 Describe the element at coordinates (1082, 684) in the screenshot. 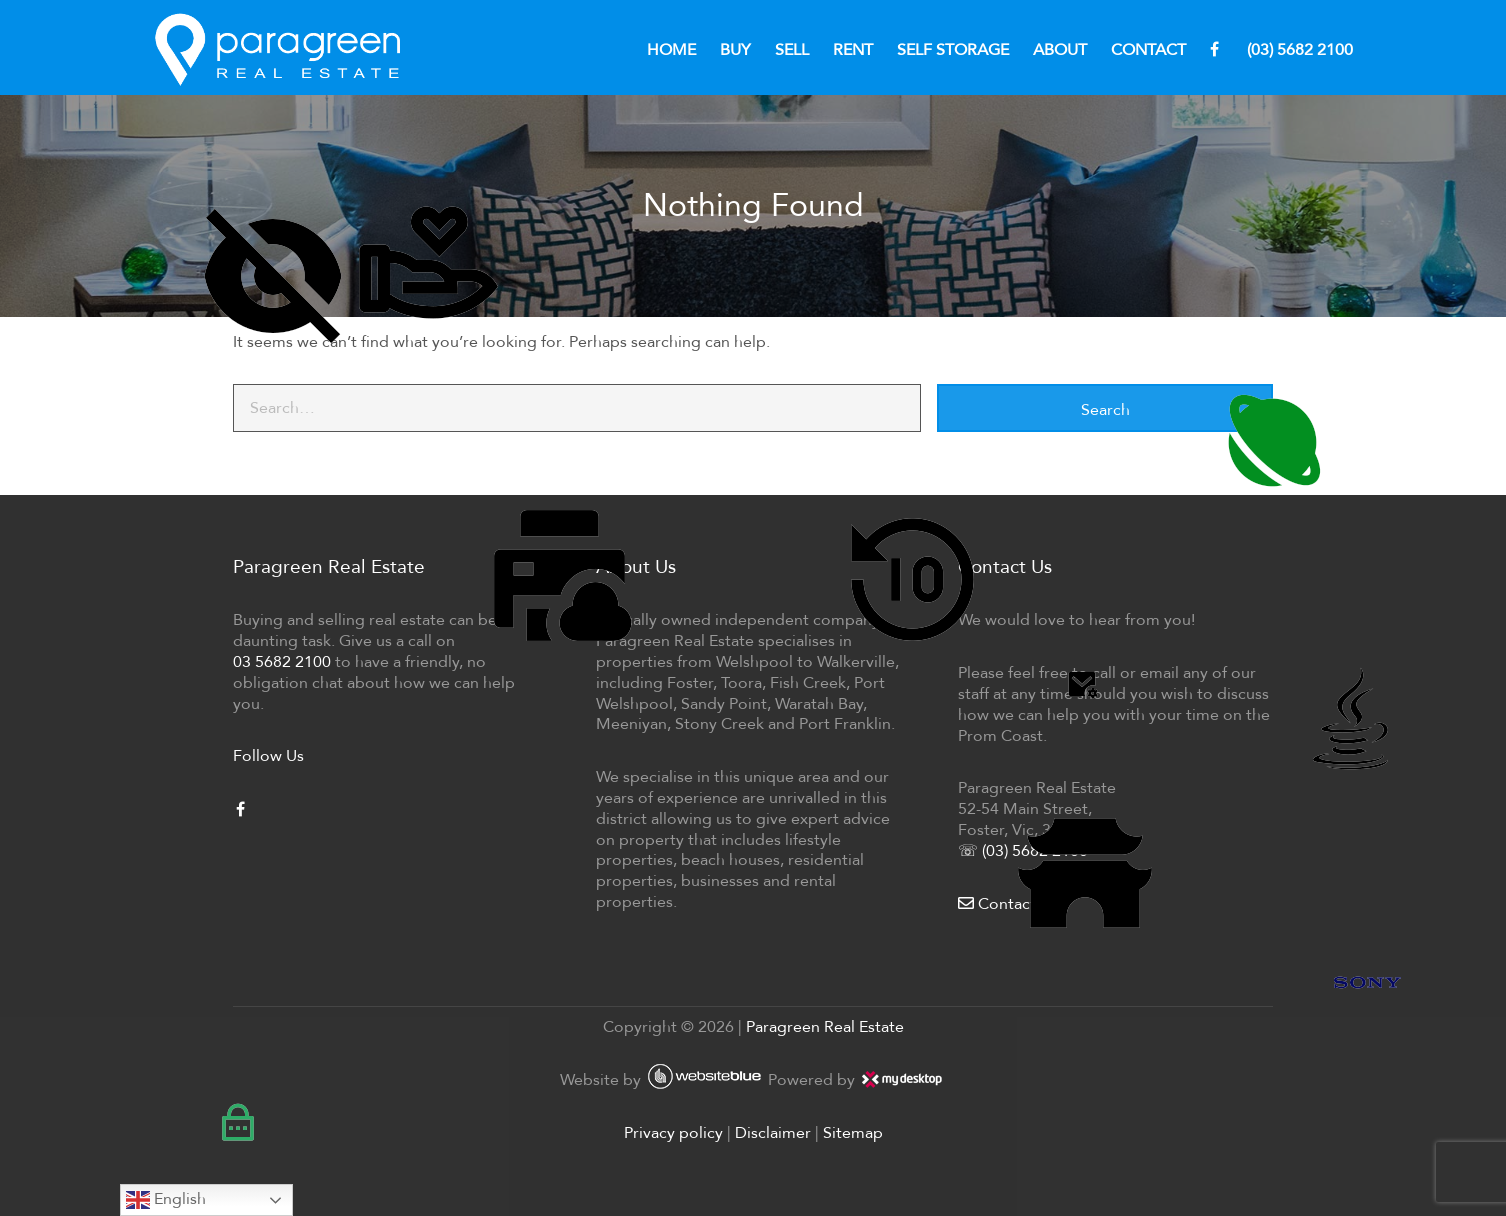

I see `access email settings` at that location.